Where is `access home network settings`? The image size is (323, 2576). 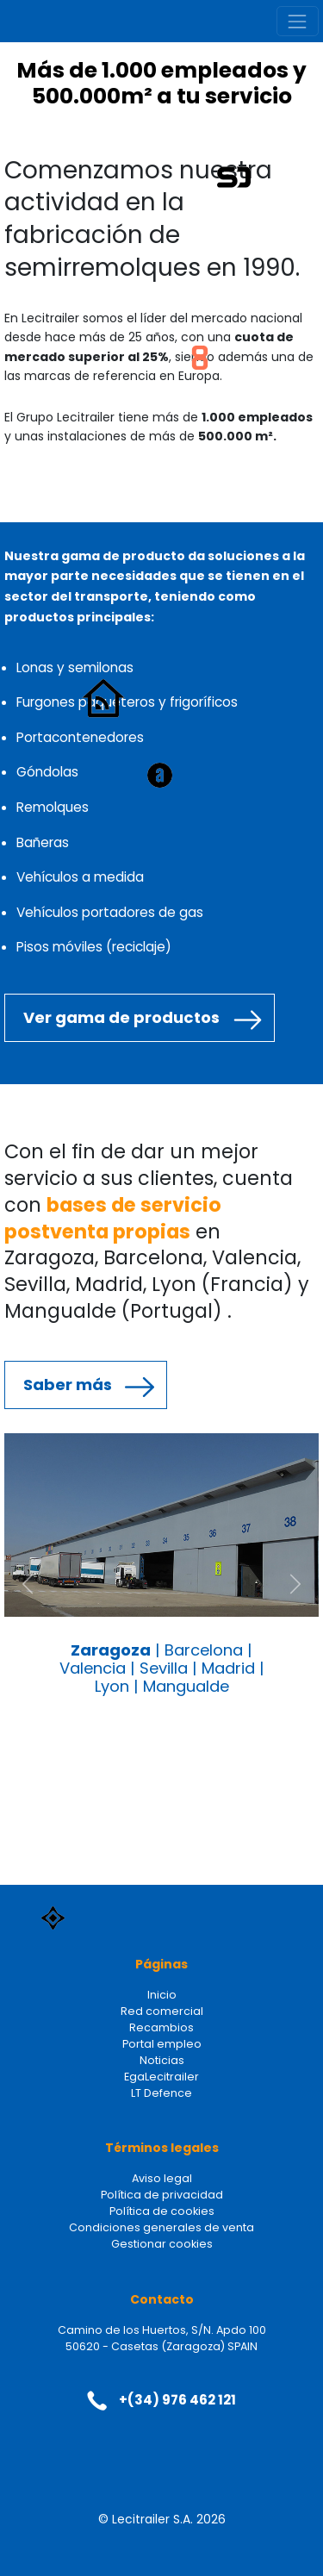 access home network settings is located at coordinates (103, 700).